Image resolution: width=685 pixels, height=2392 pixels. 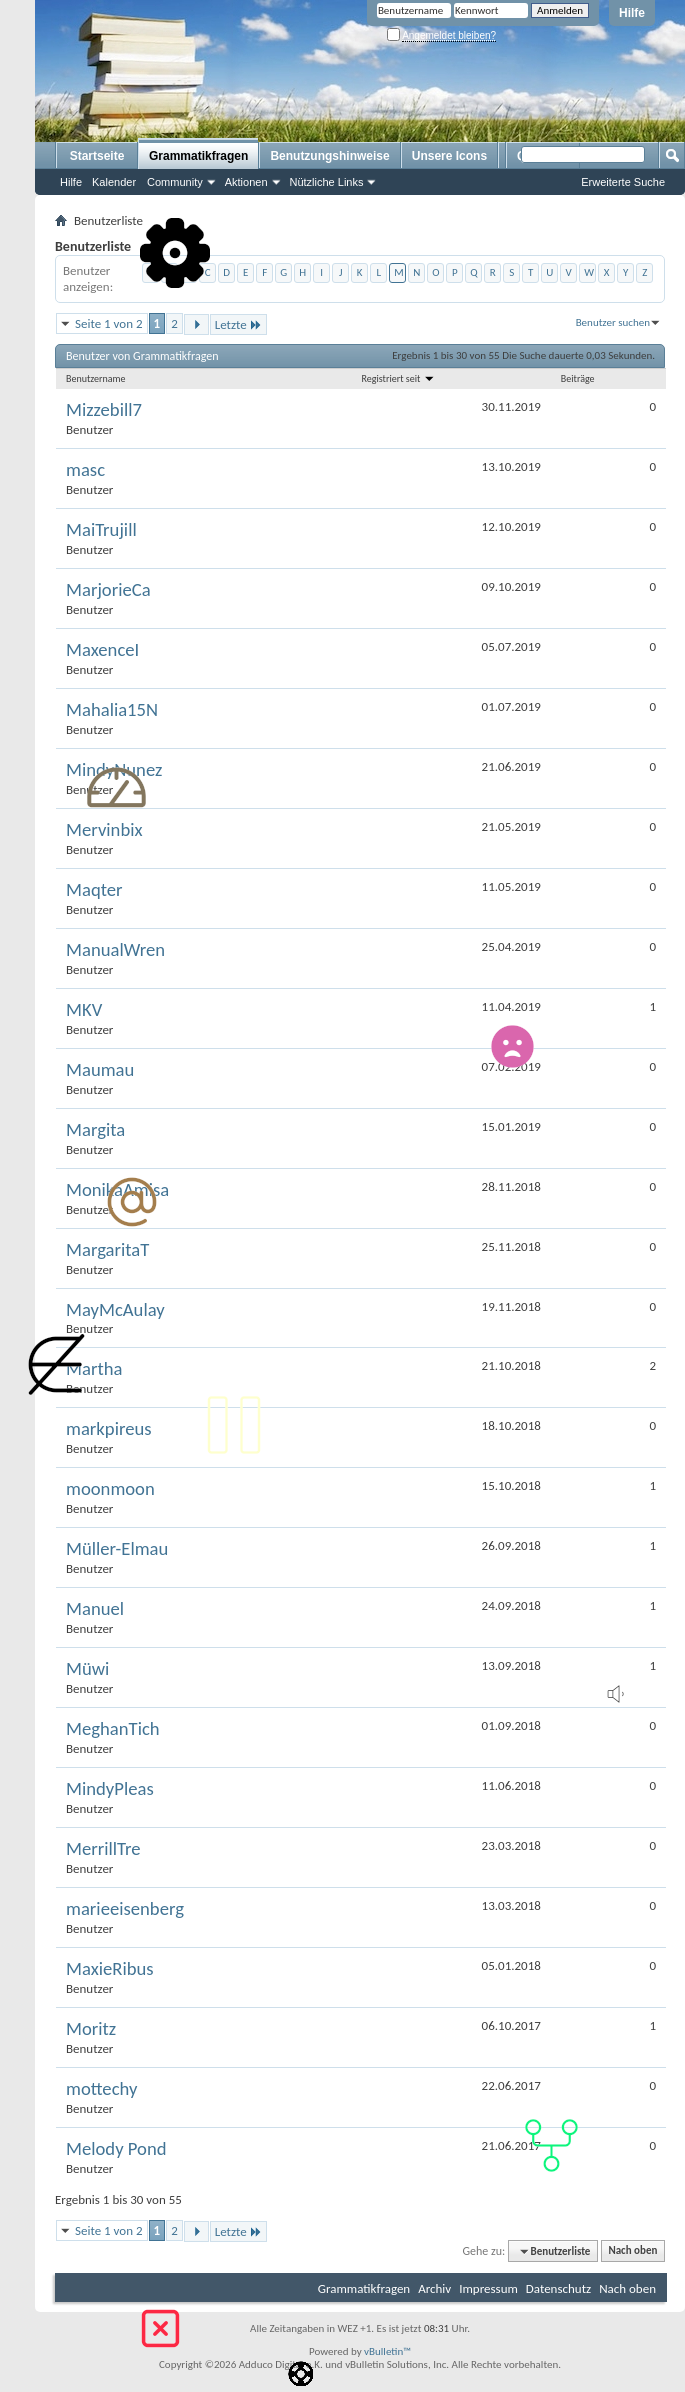 I want to click on submit negative feedback or rating, so click(x=512, y=1046).